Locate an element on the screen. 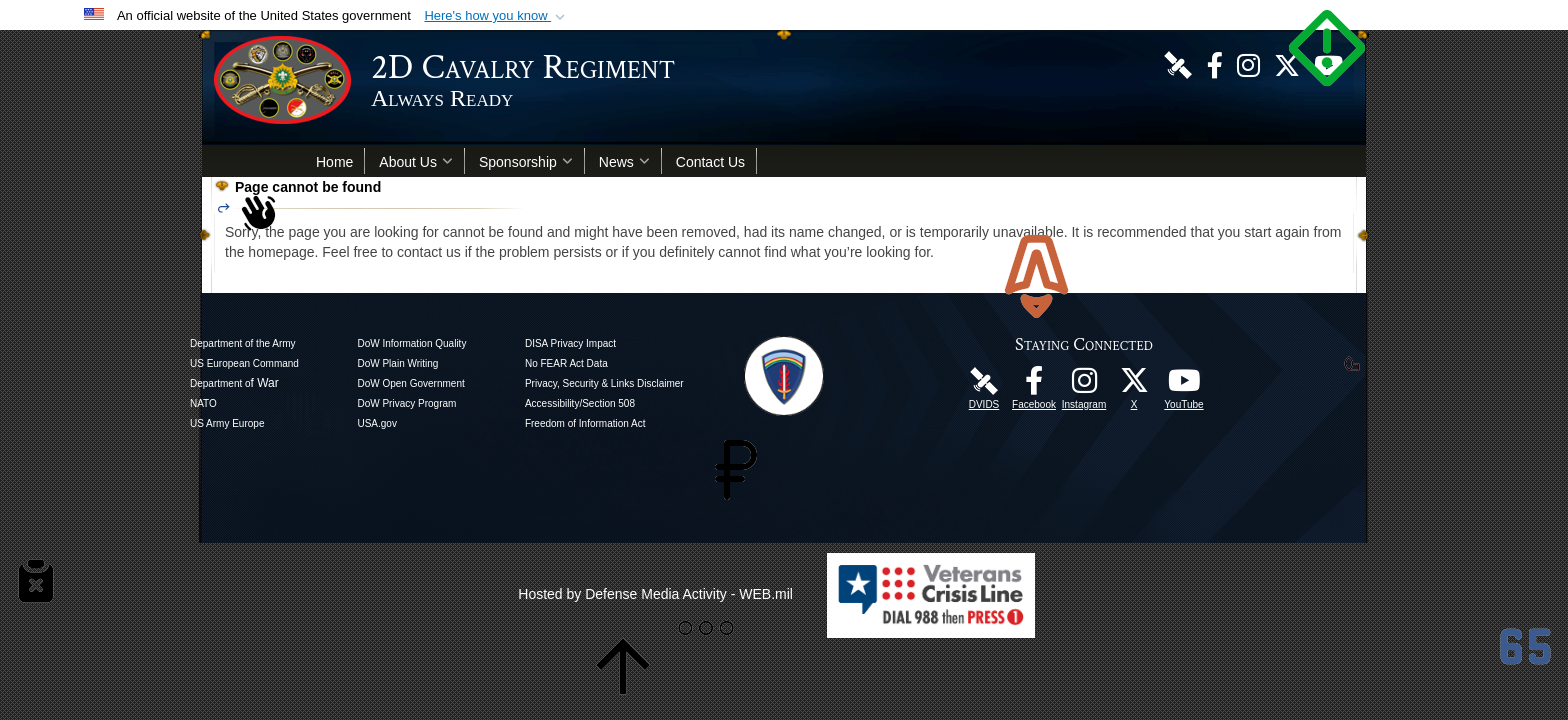  astro framework logo is located at coordinates (1036, 274).